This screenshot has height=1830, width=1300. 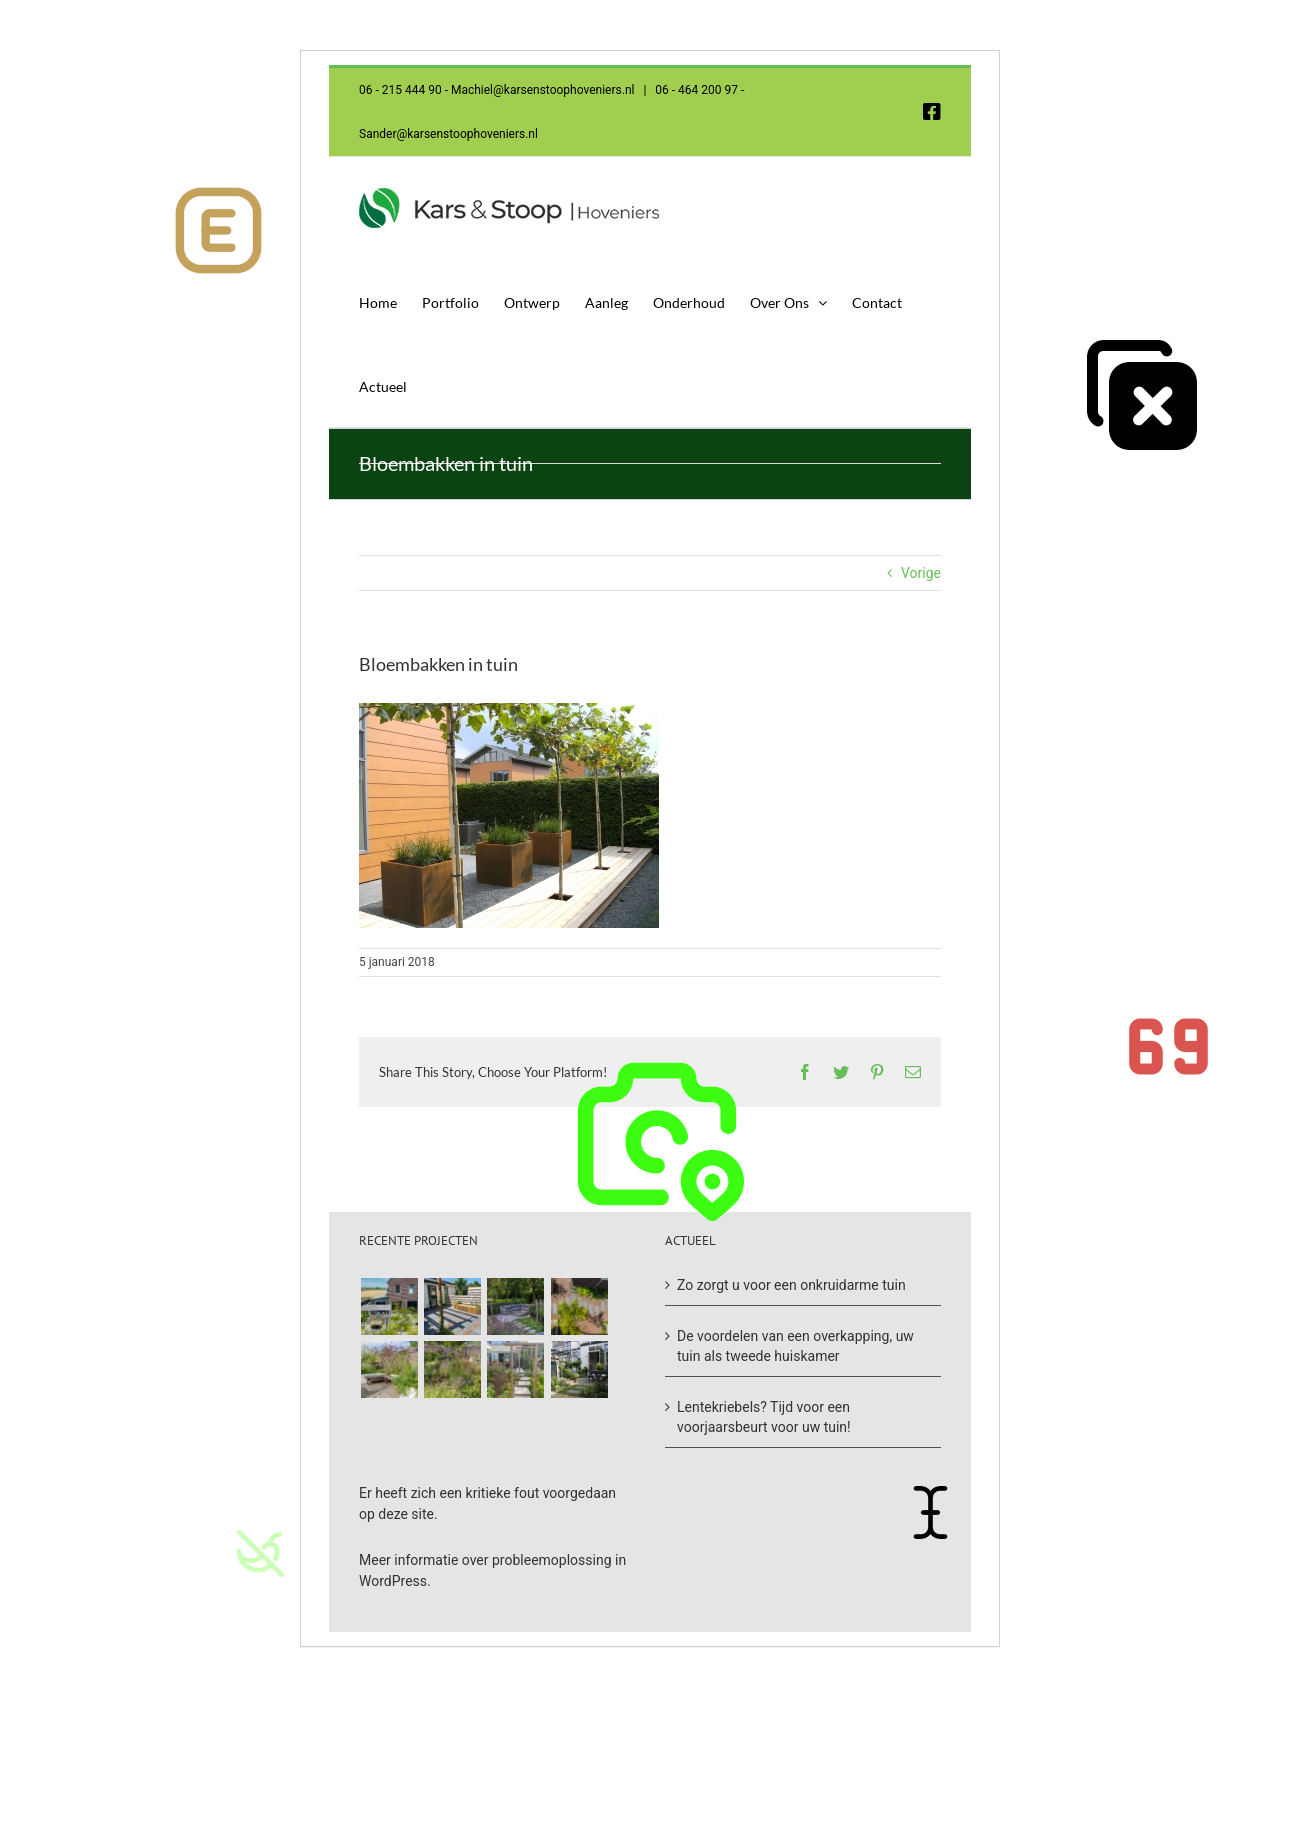 I want to click on disable spicy food filter, so click(x=260, y=1553).